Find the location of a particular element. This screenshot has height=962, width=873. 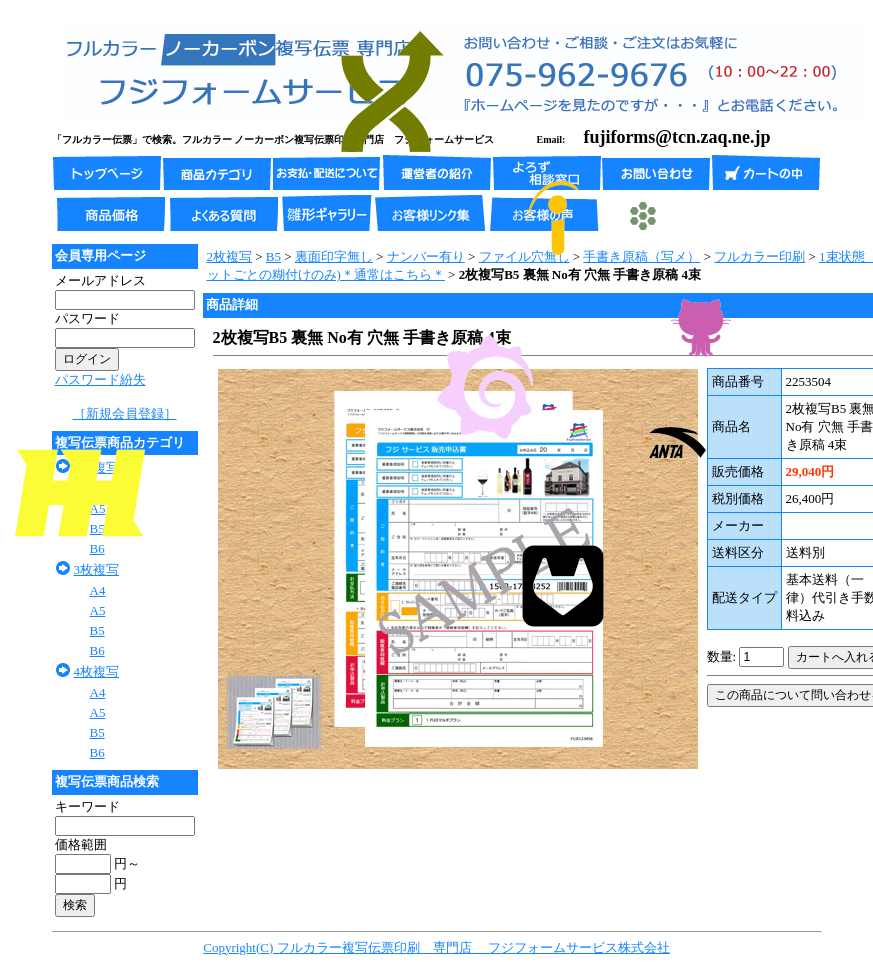

open git extensions application is located at coordinates (392, 91).